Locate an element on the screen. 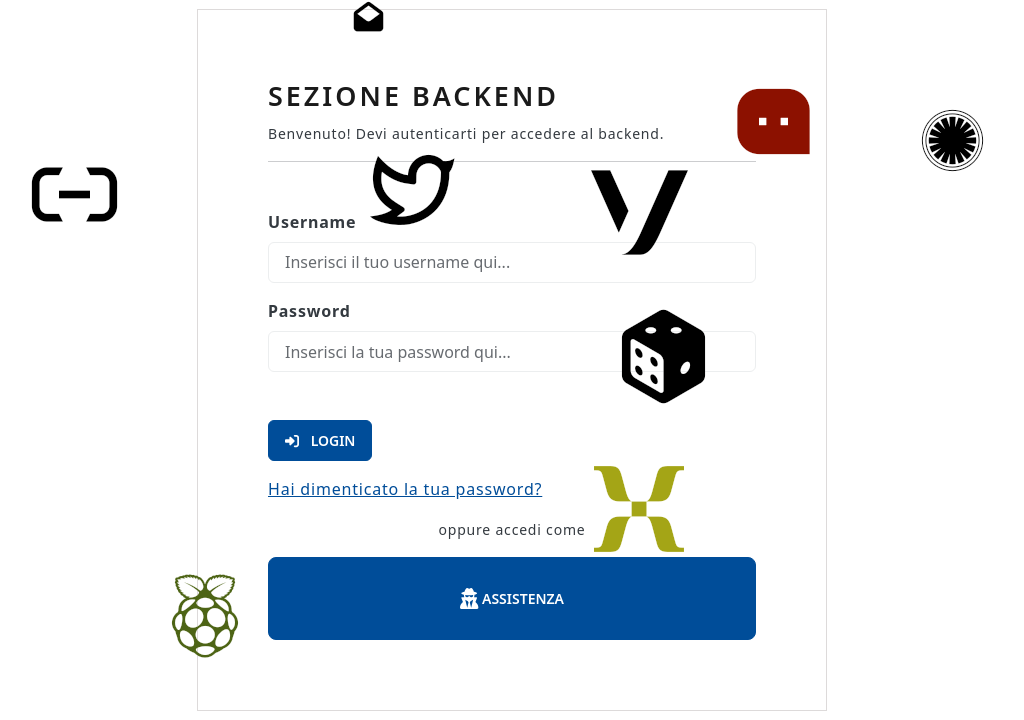  raspberry pi brand logo is located at coordinates (205, 616).